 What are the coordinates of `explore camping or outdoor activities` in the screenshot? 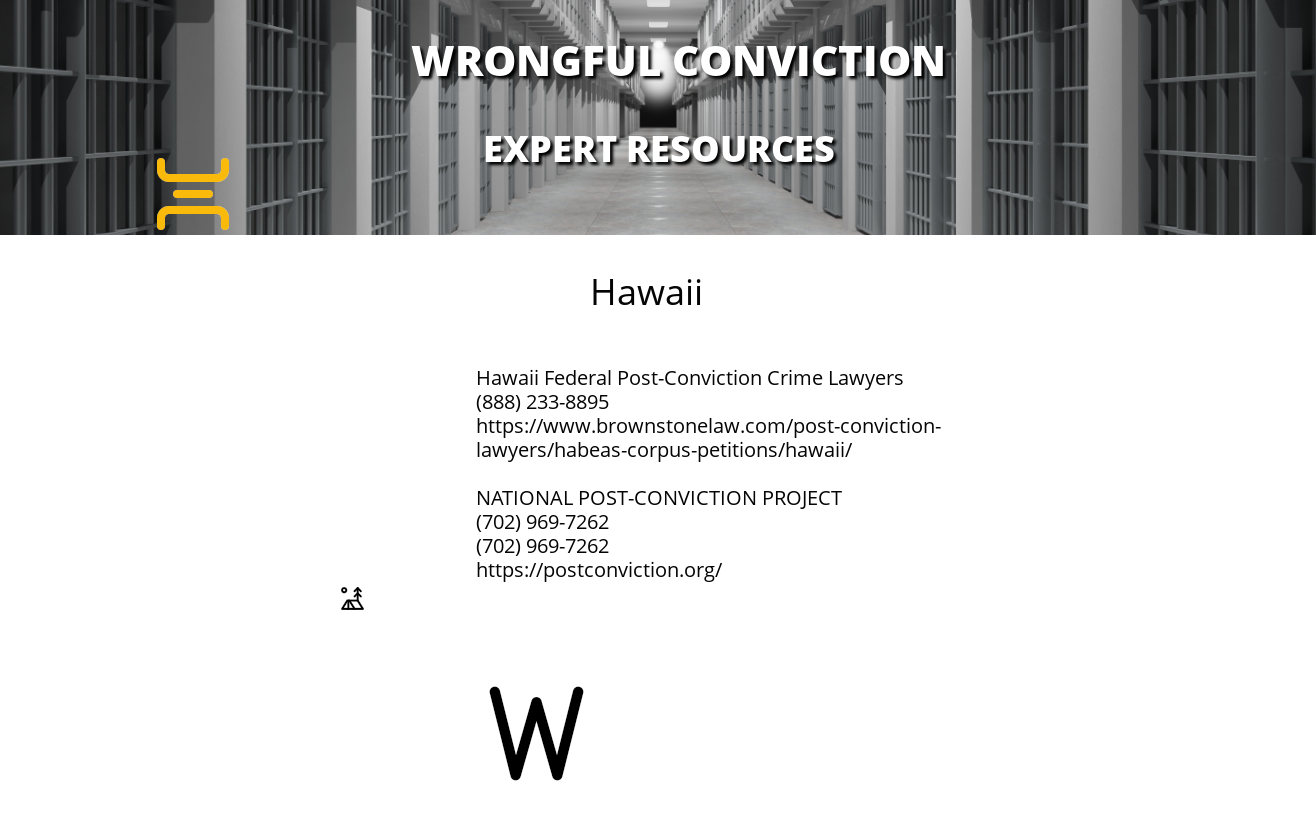 It's located at (352, 598).